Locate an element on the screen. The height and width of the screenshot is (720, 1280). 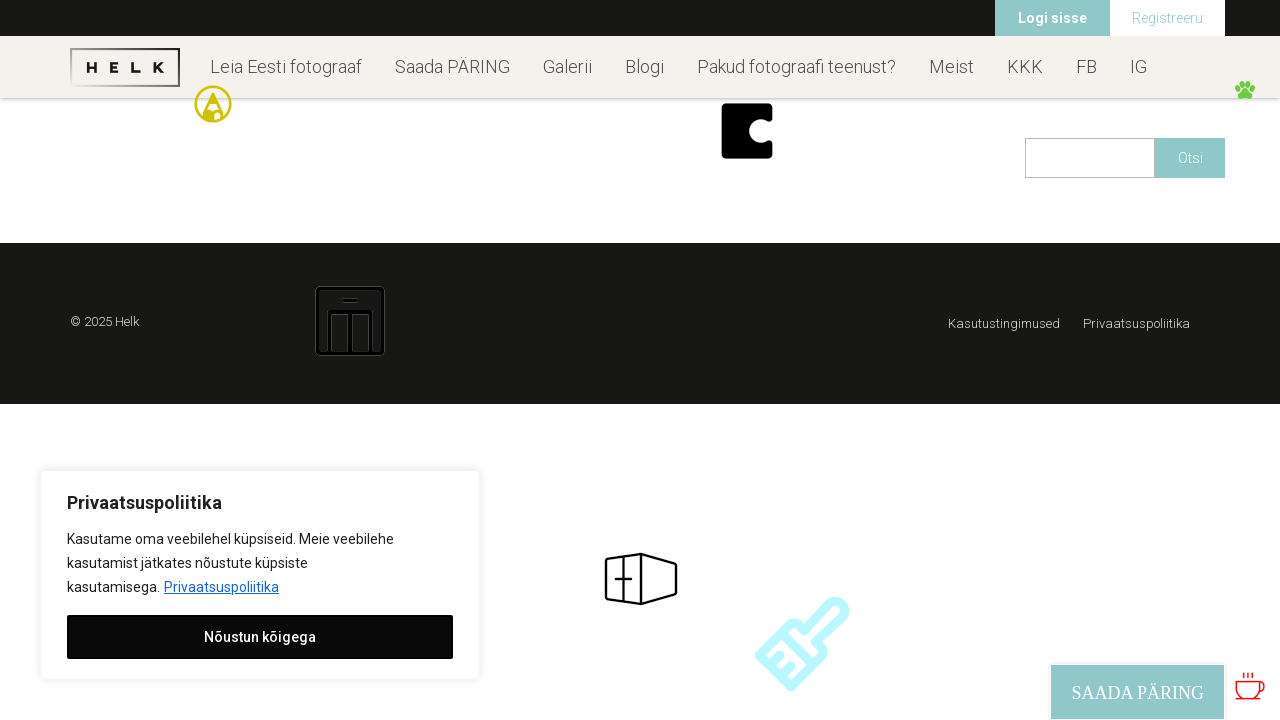
access pet-related features or settings is located at coordinates (1245, 90).